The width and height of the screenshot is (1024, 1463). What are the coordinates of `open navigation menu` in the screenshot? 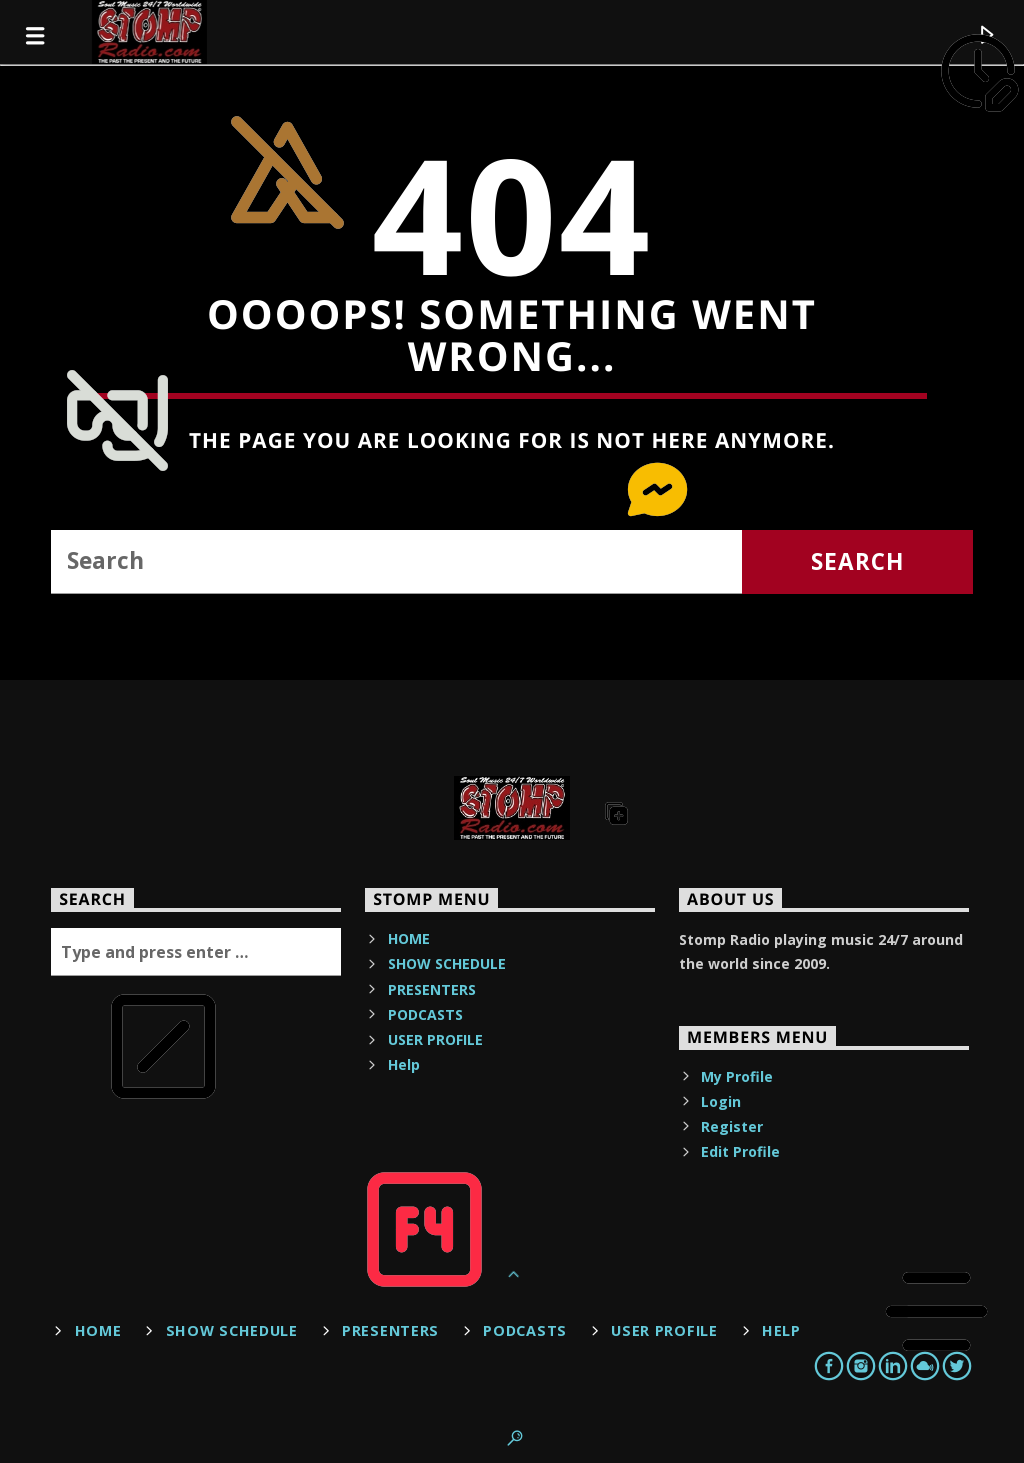 It's located at (936, 1311).